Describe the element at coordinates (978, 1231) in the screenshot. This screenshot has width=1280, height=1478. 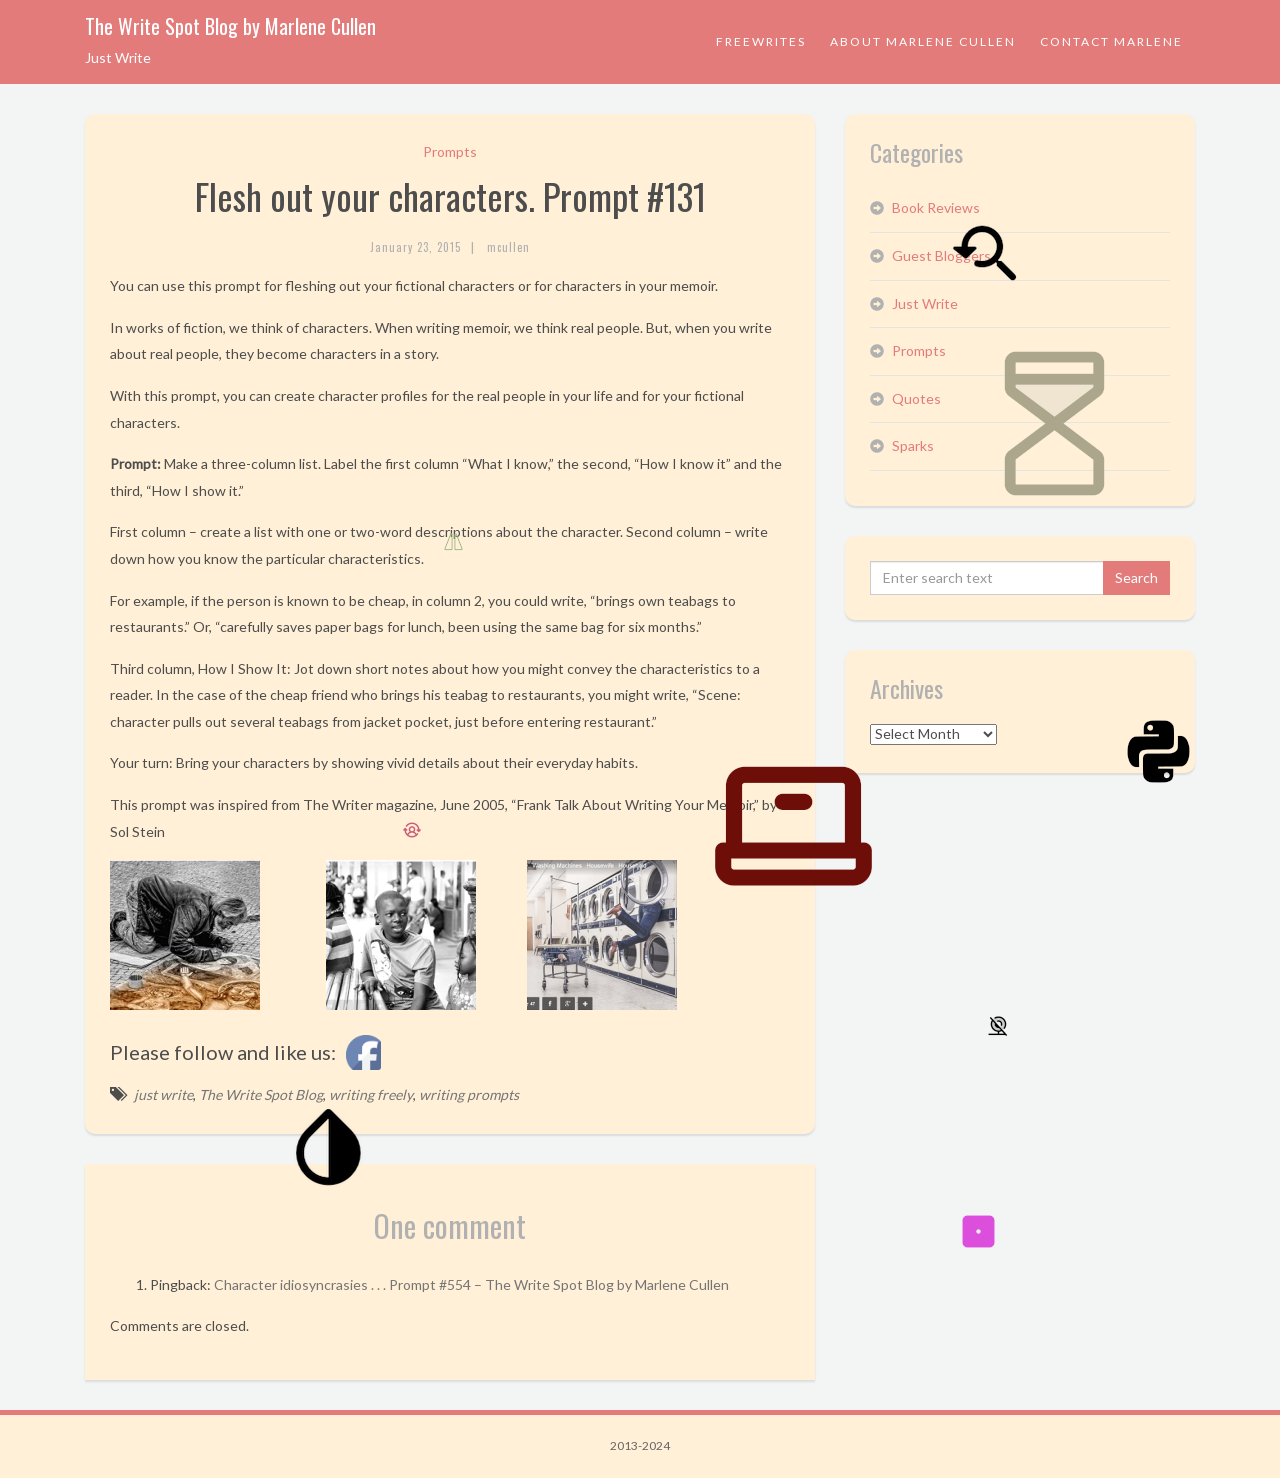
I see `indicates a roll result of one` at that location.